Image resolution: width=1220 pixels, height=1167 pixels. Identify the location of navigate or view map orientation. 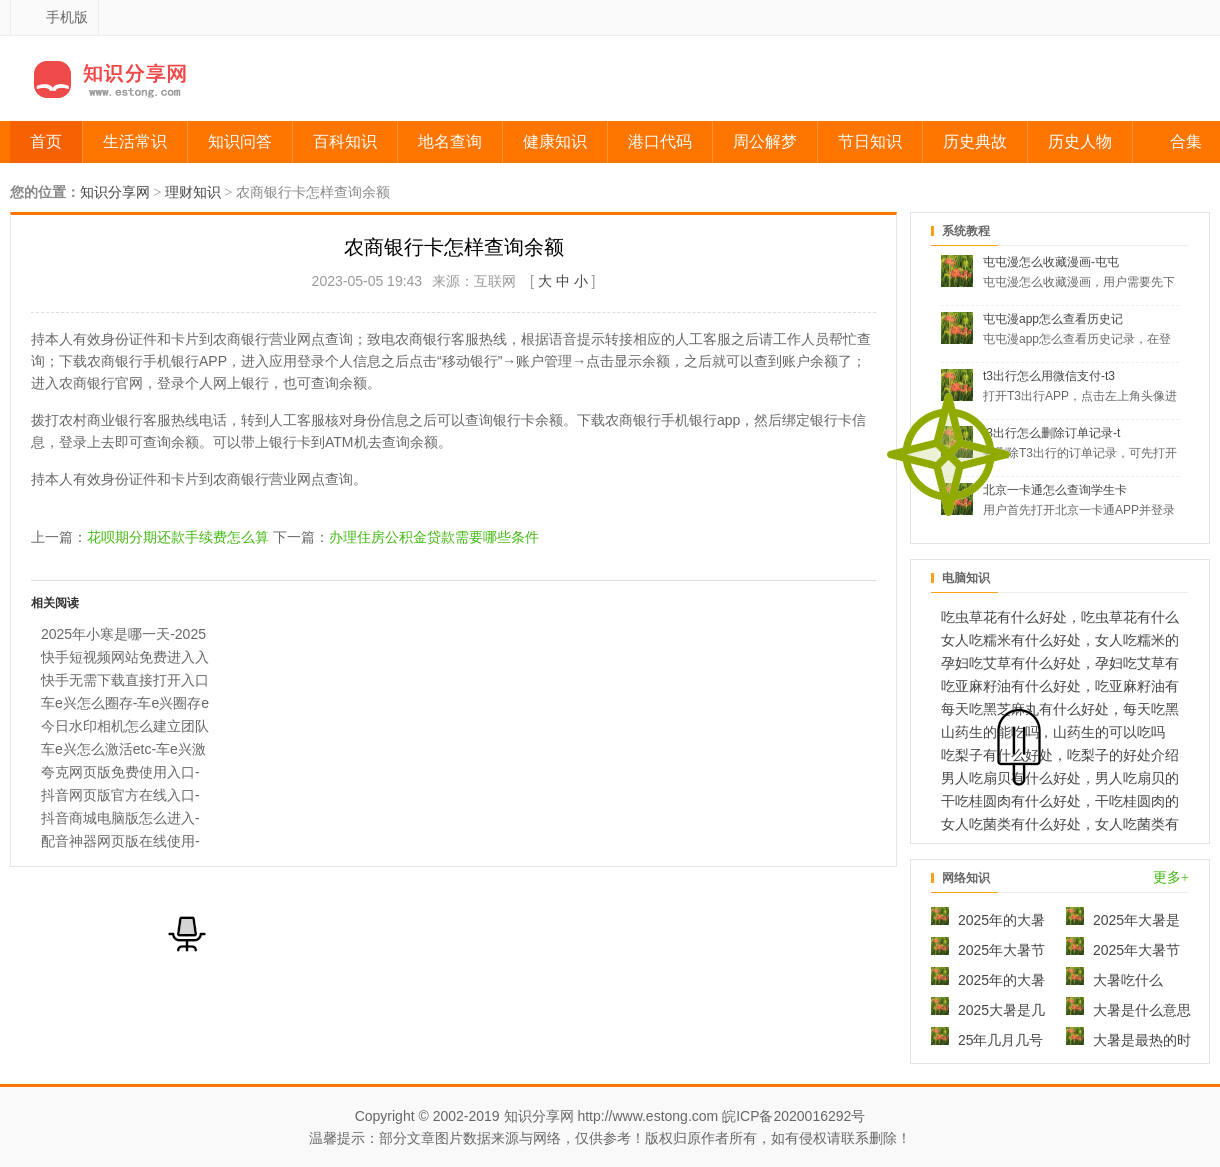
(948, 454).